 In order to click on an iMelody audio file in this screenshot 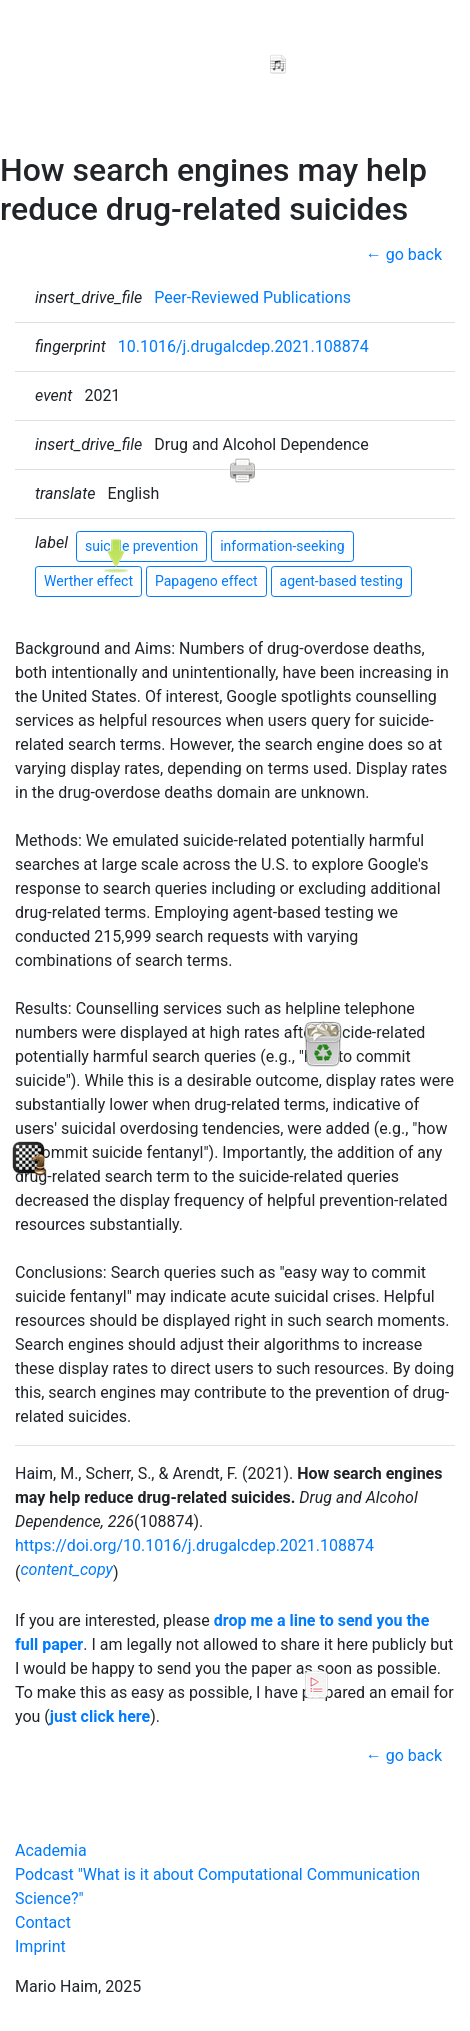, I will do `click(278, 64)`.